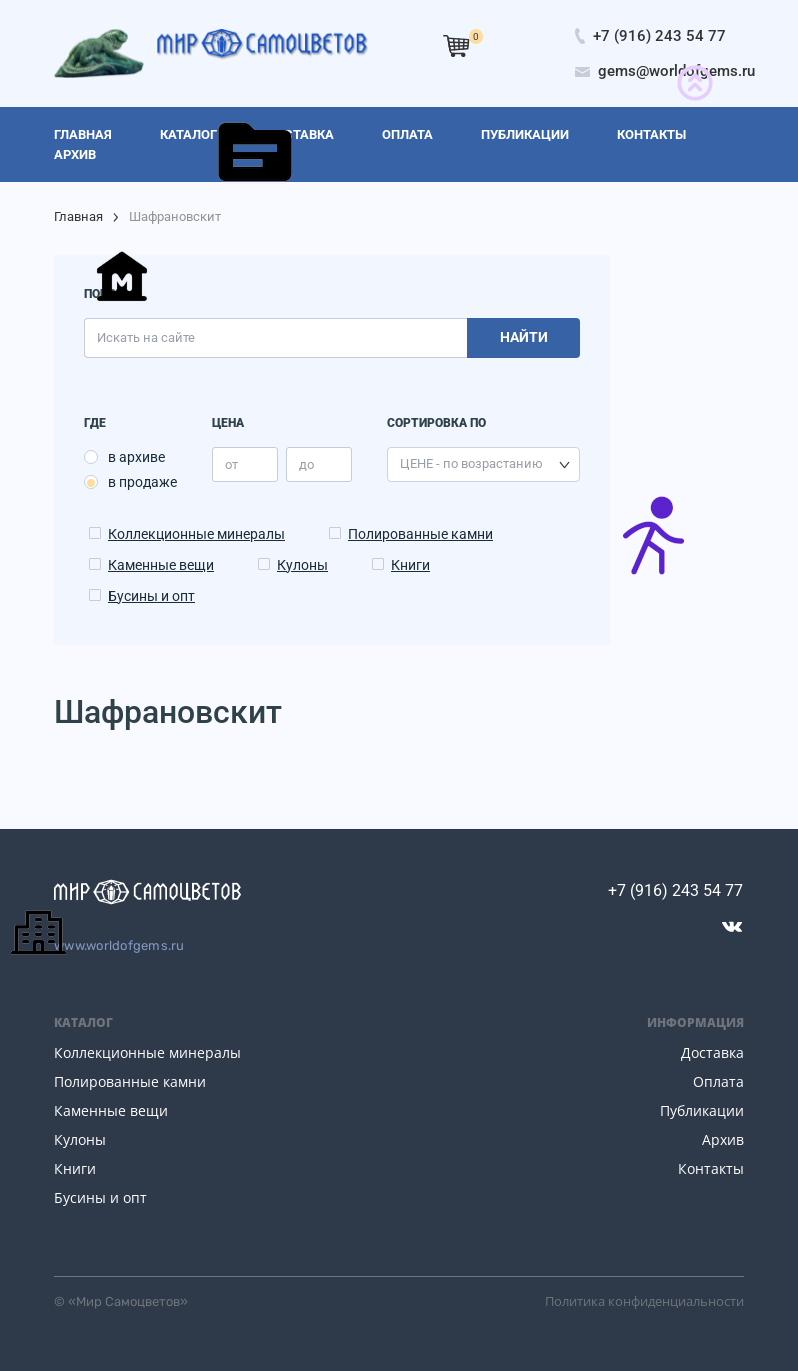  I want to click on access source files or documents, so click(255, 152).